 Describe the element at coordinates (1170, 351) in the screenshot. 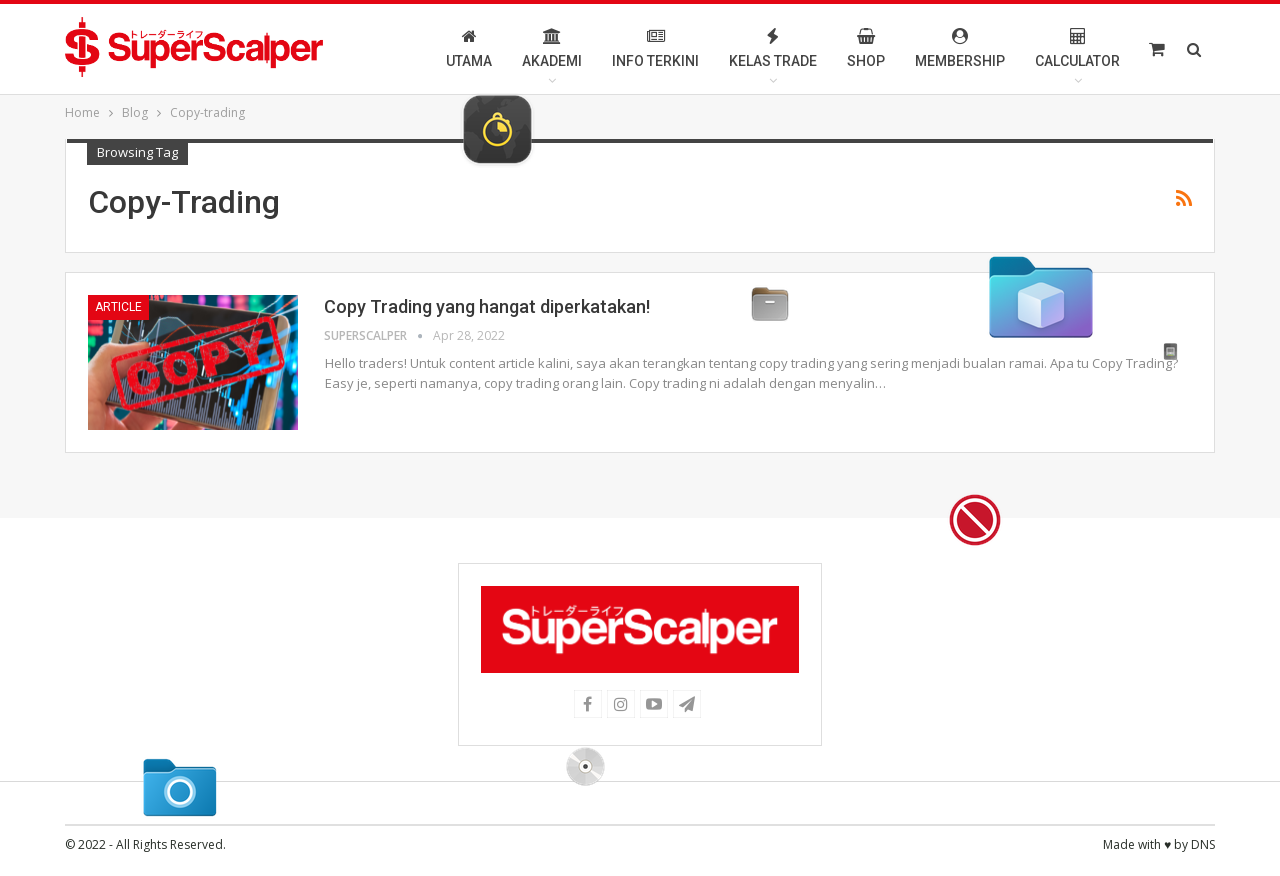

I see `game boy advance ROM file` at that location.